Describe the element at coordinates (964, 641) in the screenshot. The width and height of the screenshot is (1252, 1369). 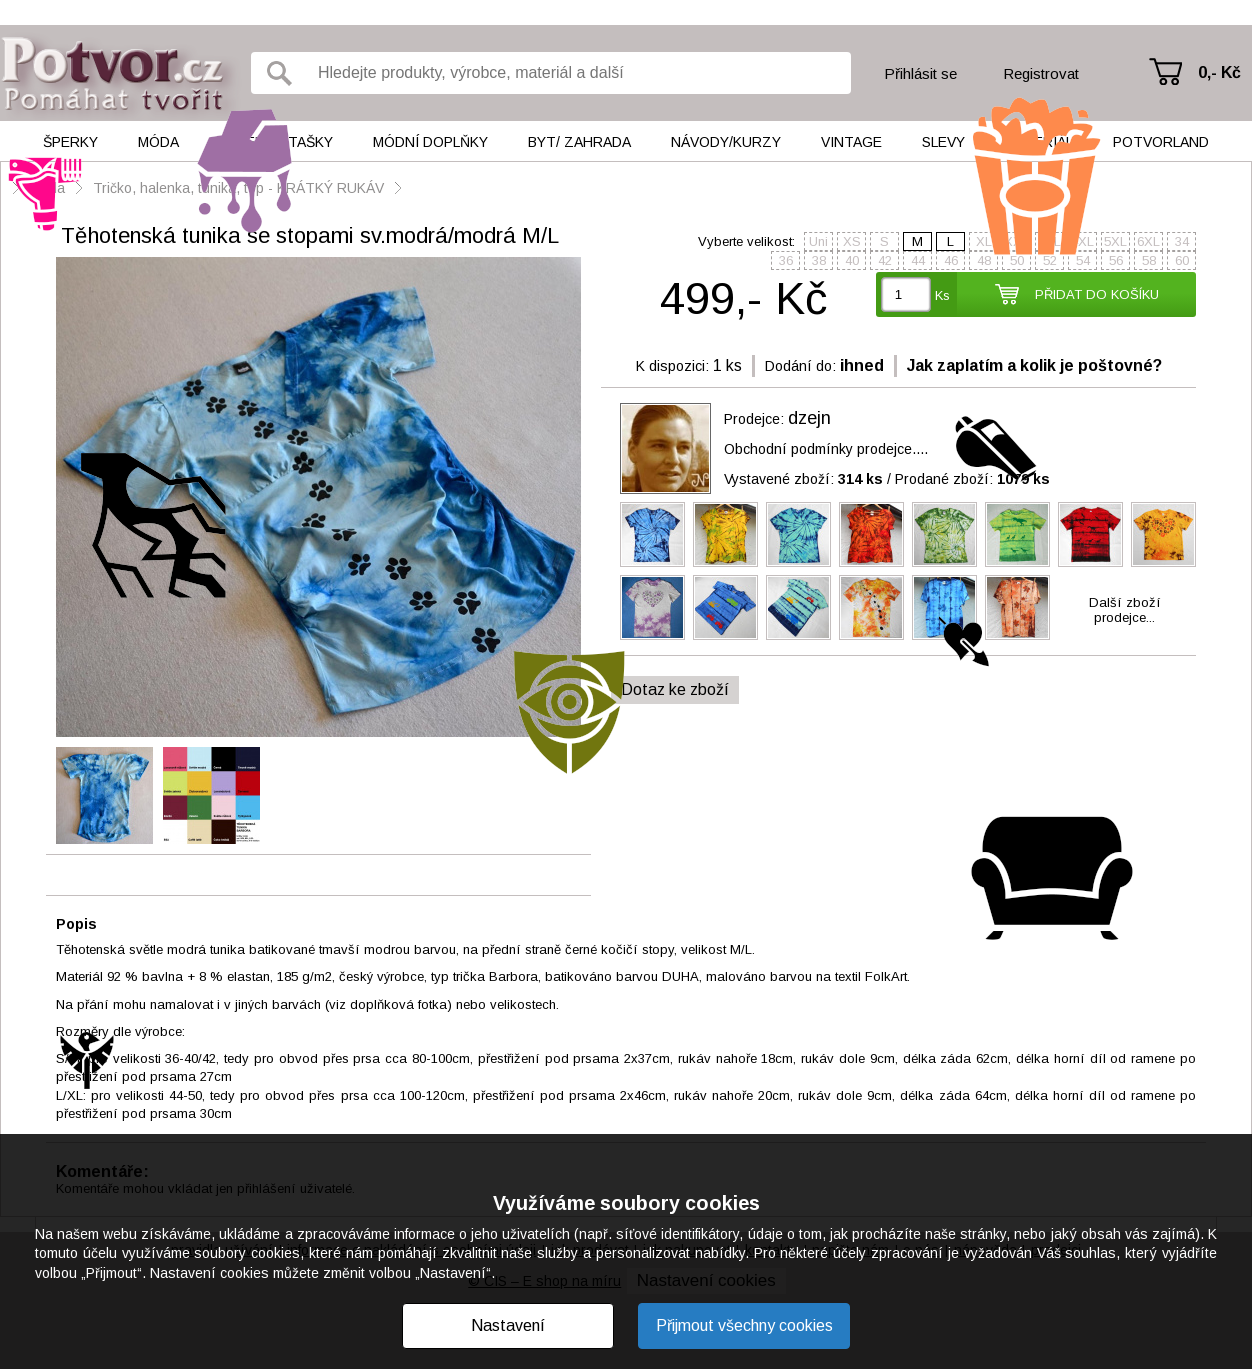
I see `indicates a match or romantic connection in a dating app` at that location.